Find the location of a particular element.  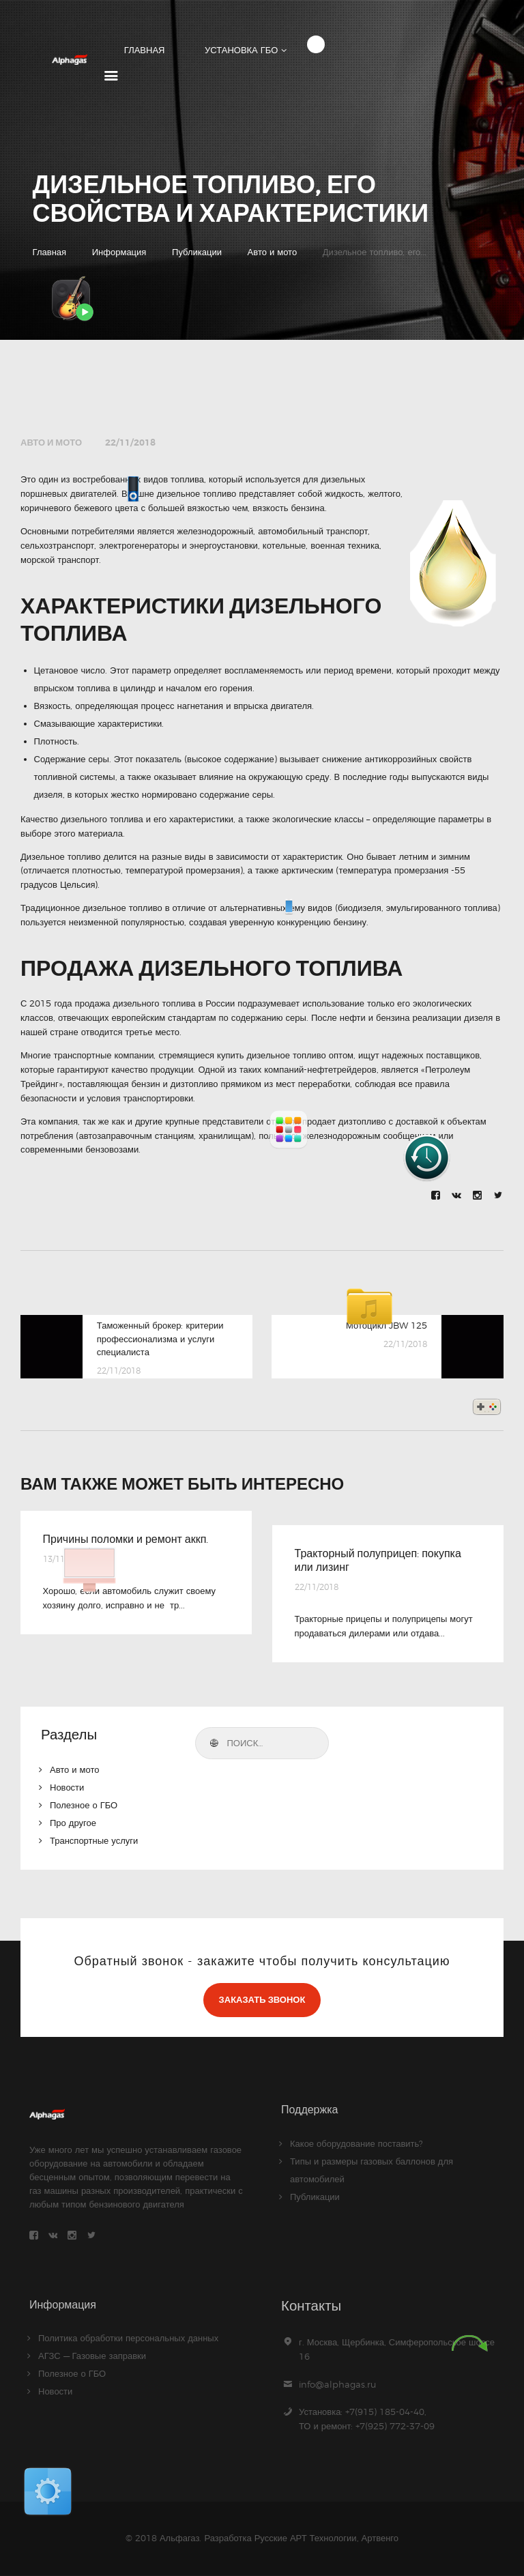

play audio in GarageBand is located at coordinates (71, 299).